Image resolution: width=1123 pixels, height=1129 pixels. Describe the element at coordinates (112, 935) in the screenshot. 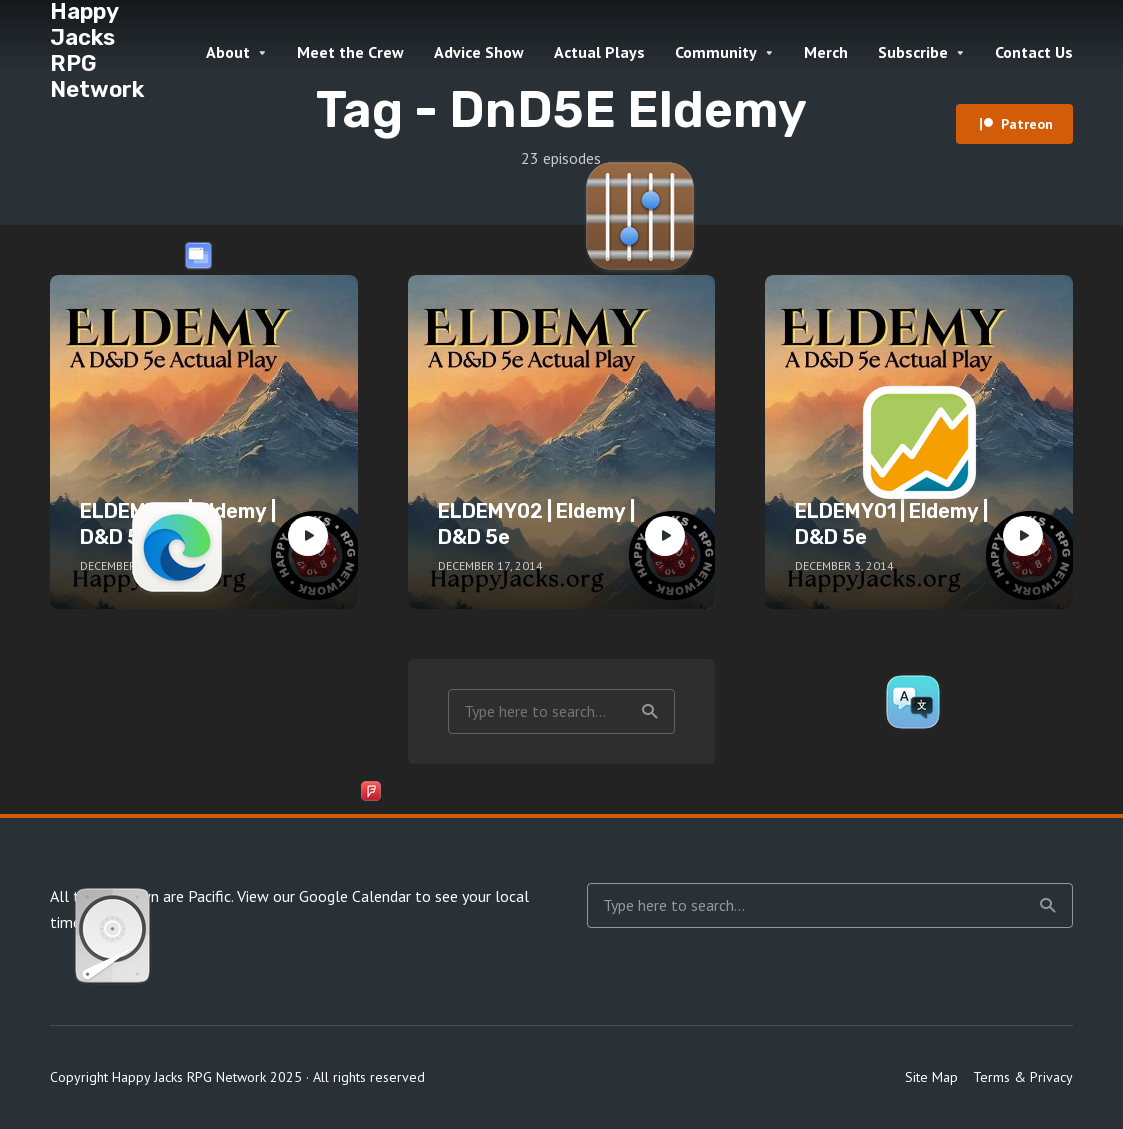

I see `open disk management utility` at that location.